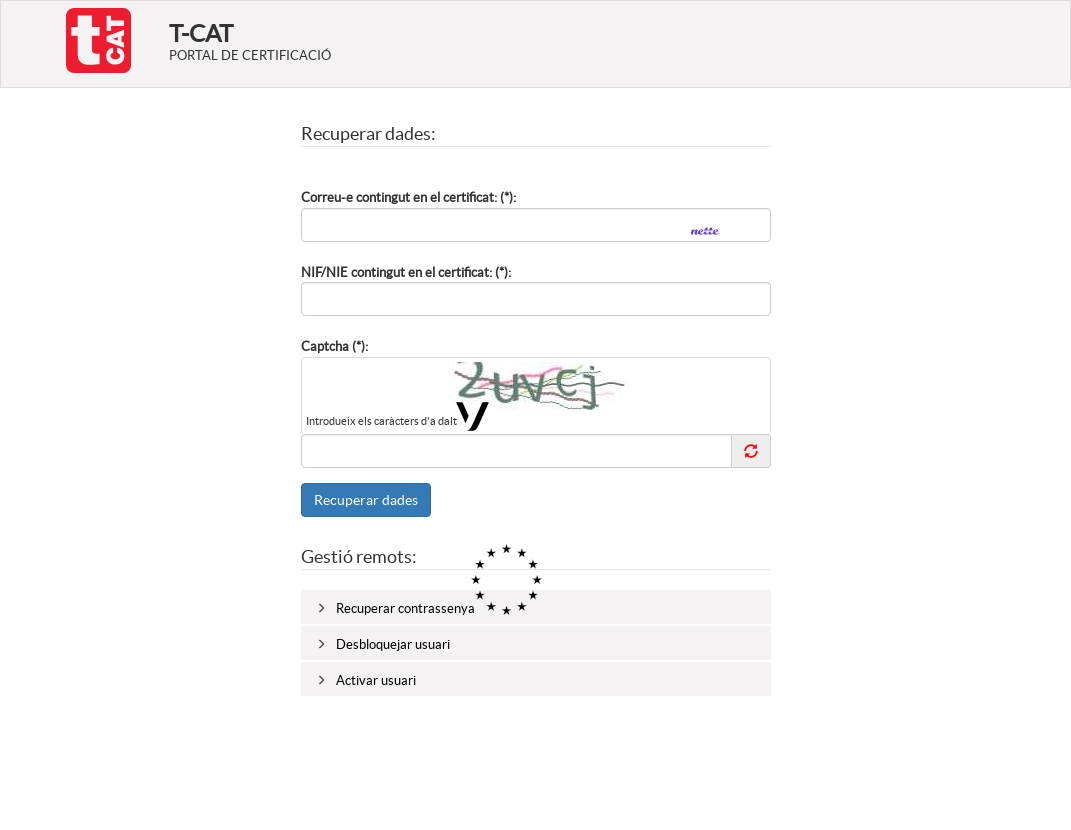  What do you see at coordinates (506, 579) in the screenshot?
I see `indicates EU-related content or services` at bounding box center [506, 579].